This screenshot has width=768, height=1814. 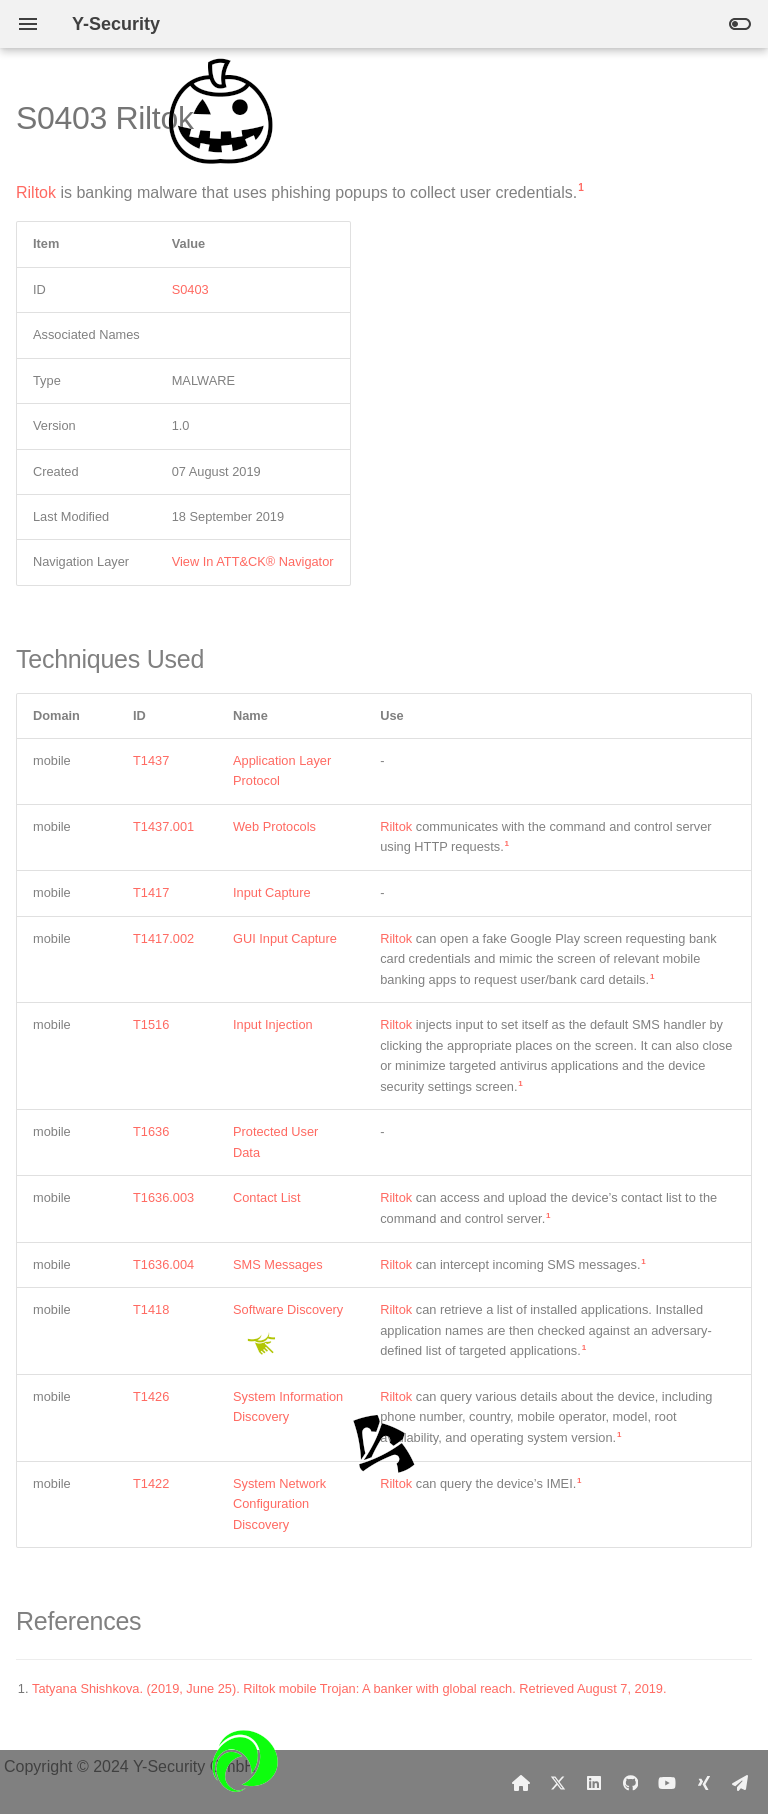 What do you see at coordinates (261, 1345) in the screenshot?
I see `activate a divine power or special ability` at bounding box center [261, 1345].